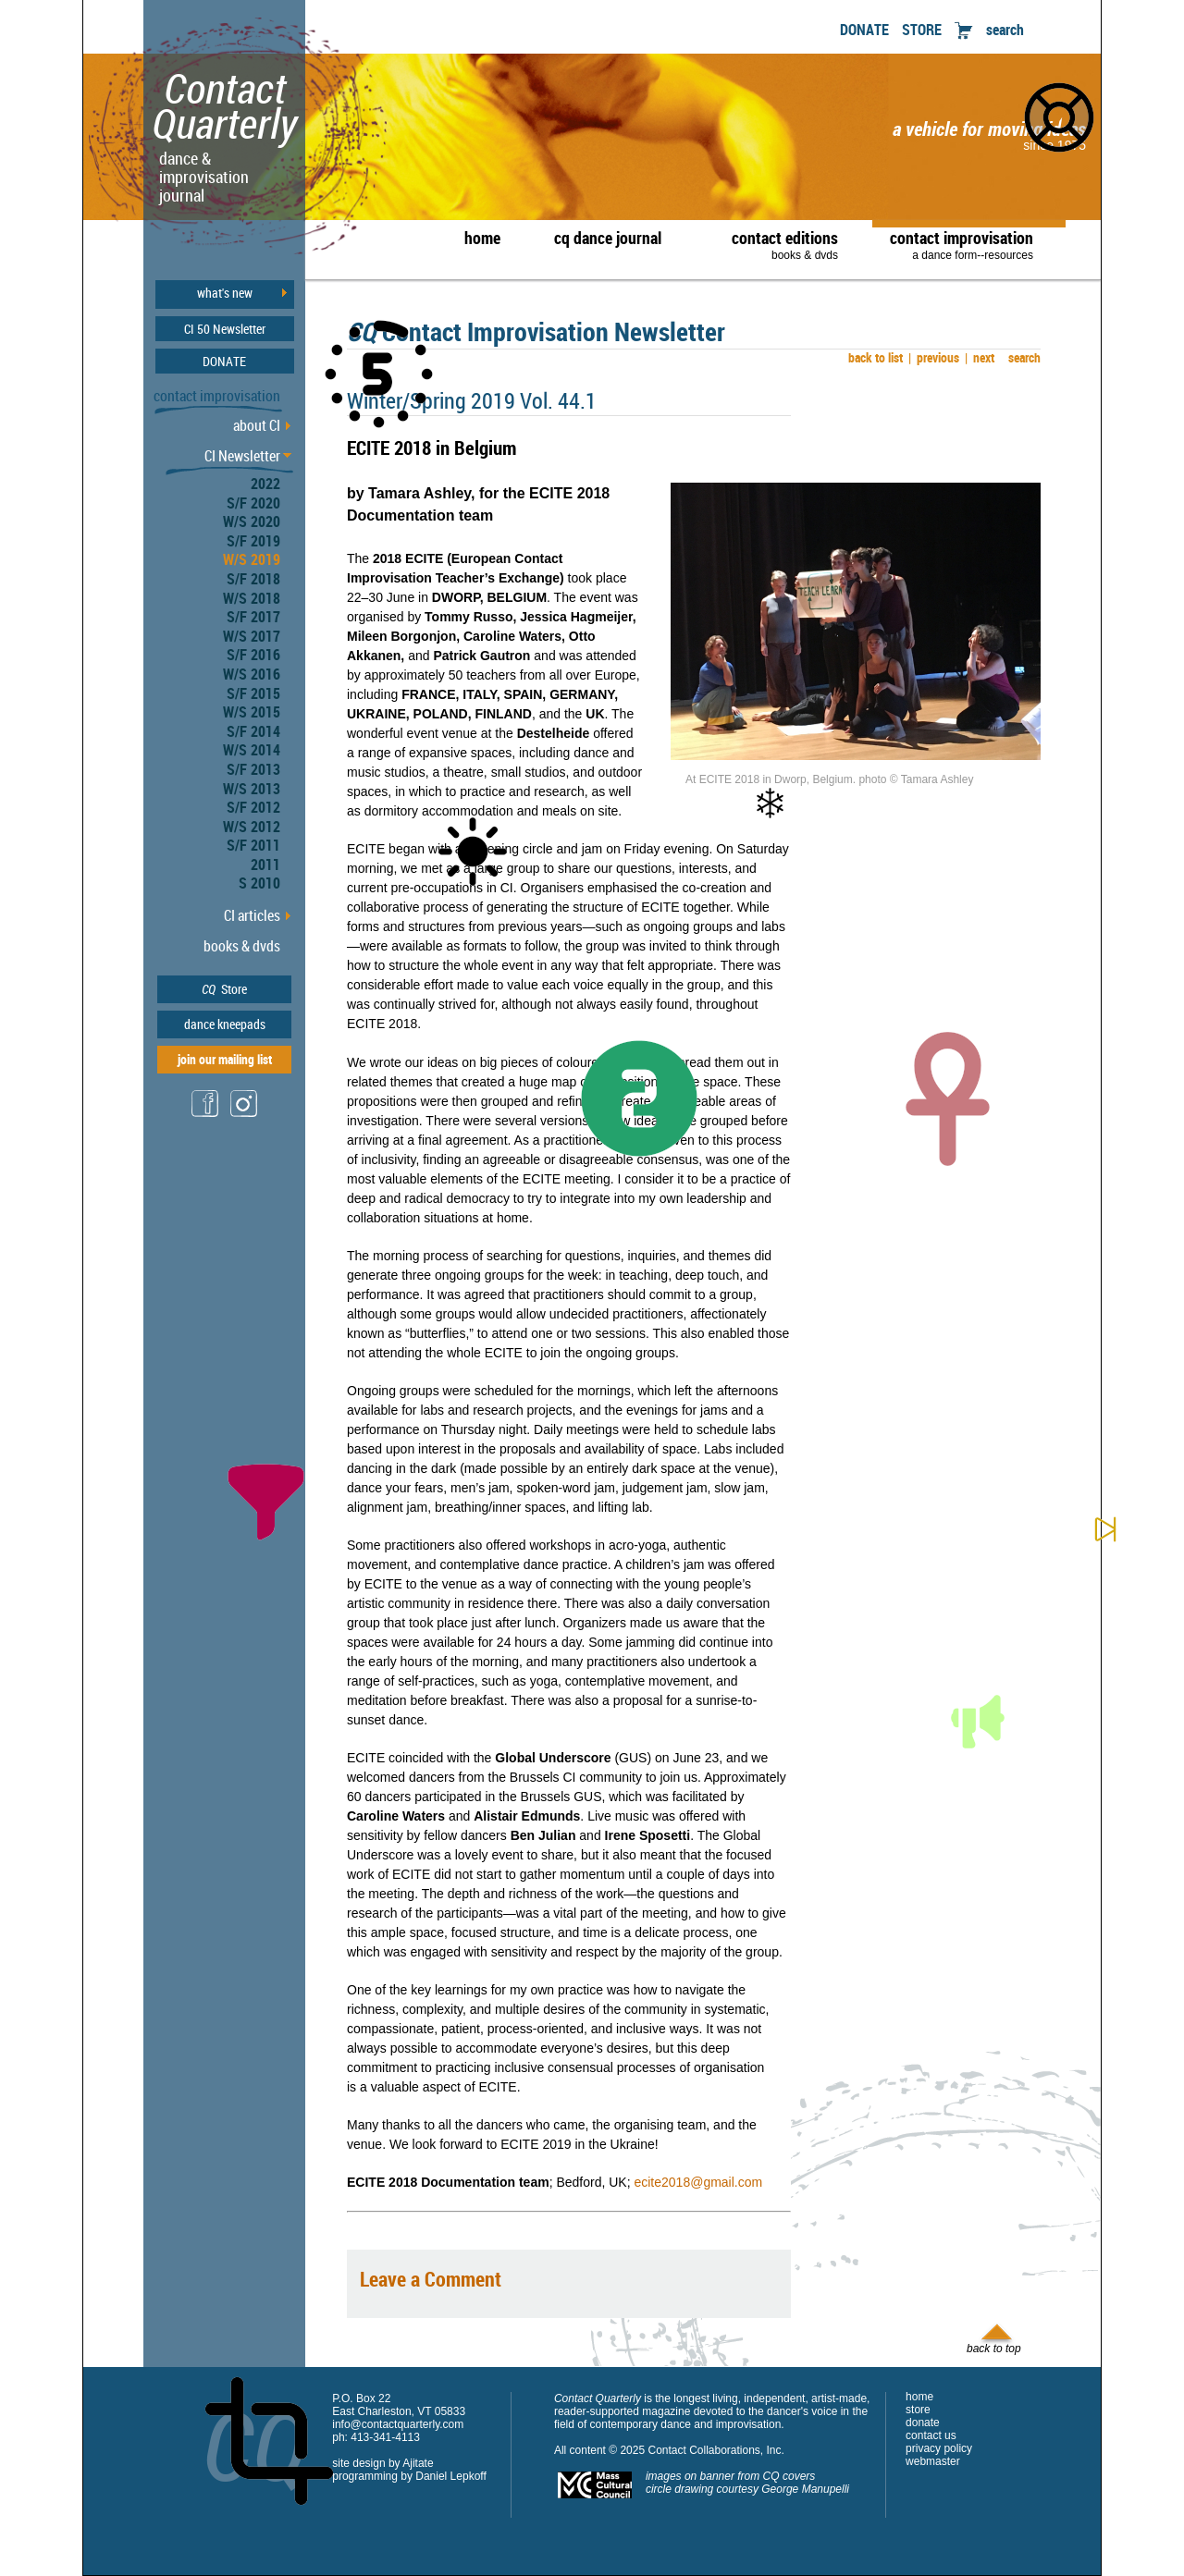 The image size is (1184, 2576). I want to click on make an announcement or broadcast, so click(978, 1722).